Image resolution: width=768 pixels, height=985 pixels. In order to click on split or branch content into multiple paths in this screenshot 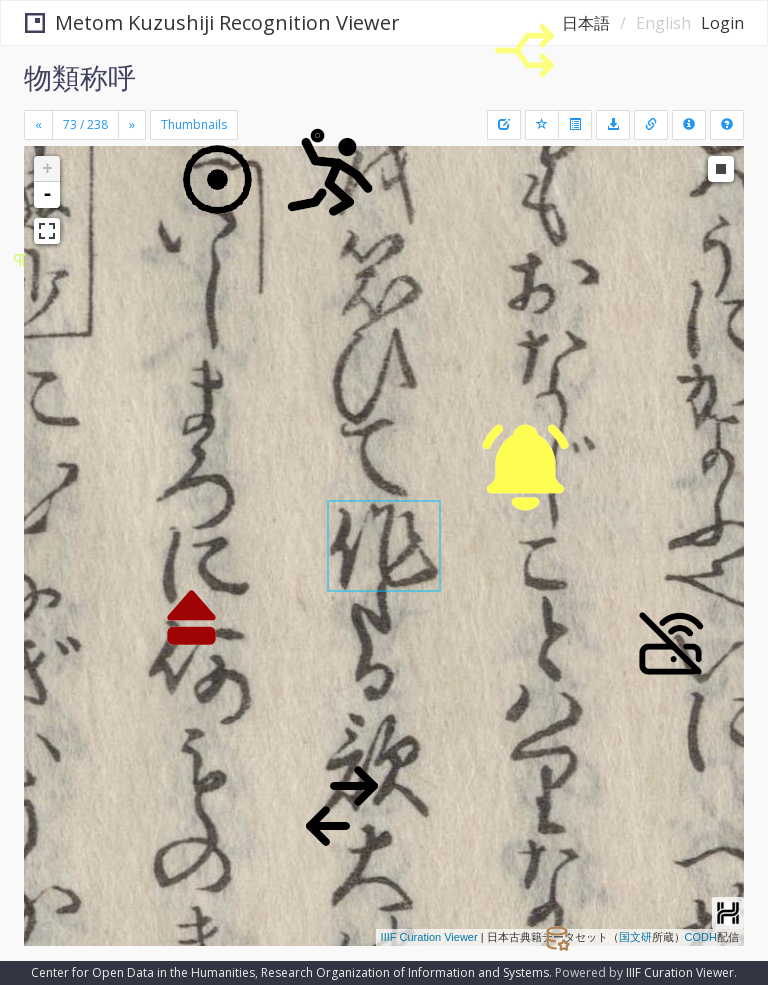, I will do `click(524, 50)`.